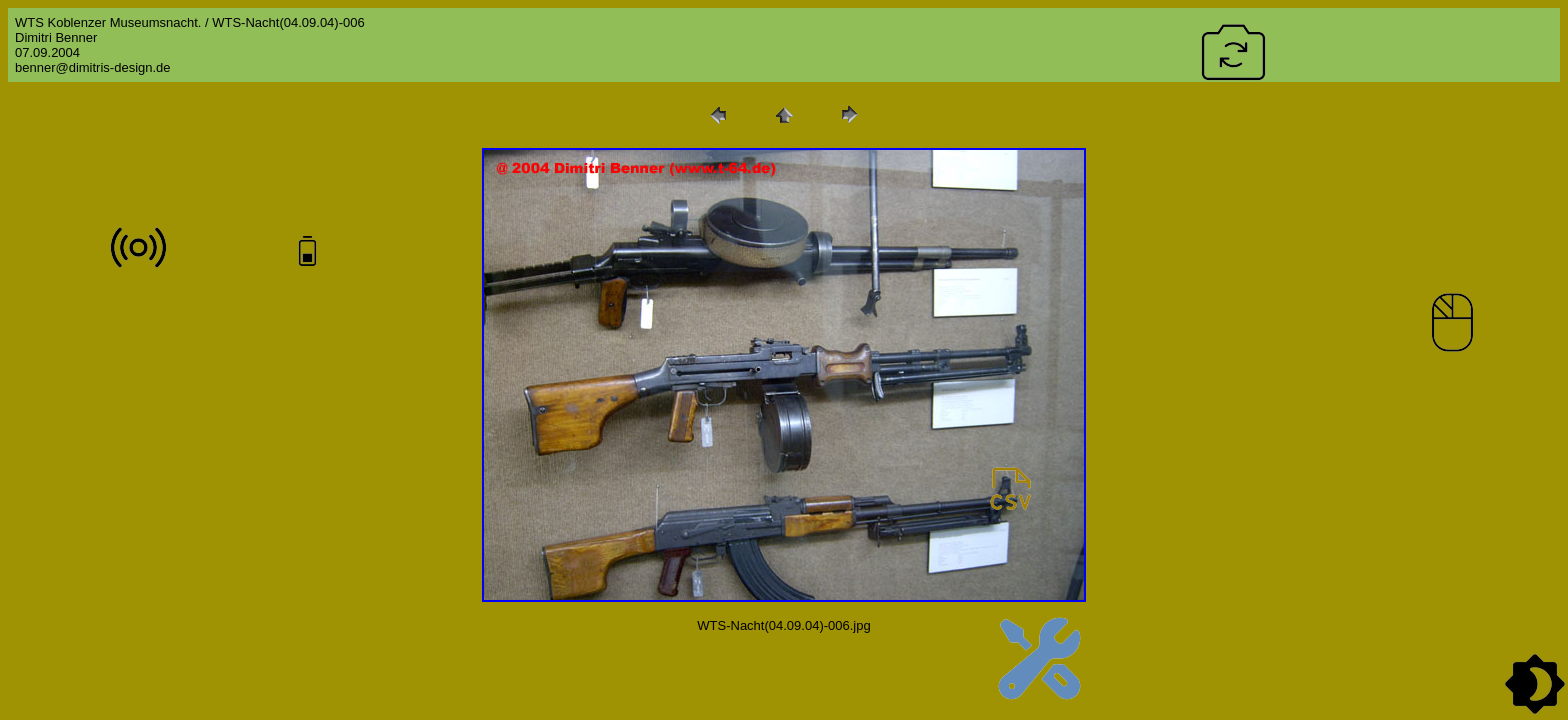 Image resolution: width=1568 pixels, height=720 pixels. Describe the element at coordinates (1011, 490) in the screenshot. I see `open or view a CSV file` at that location.